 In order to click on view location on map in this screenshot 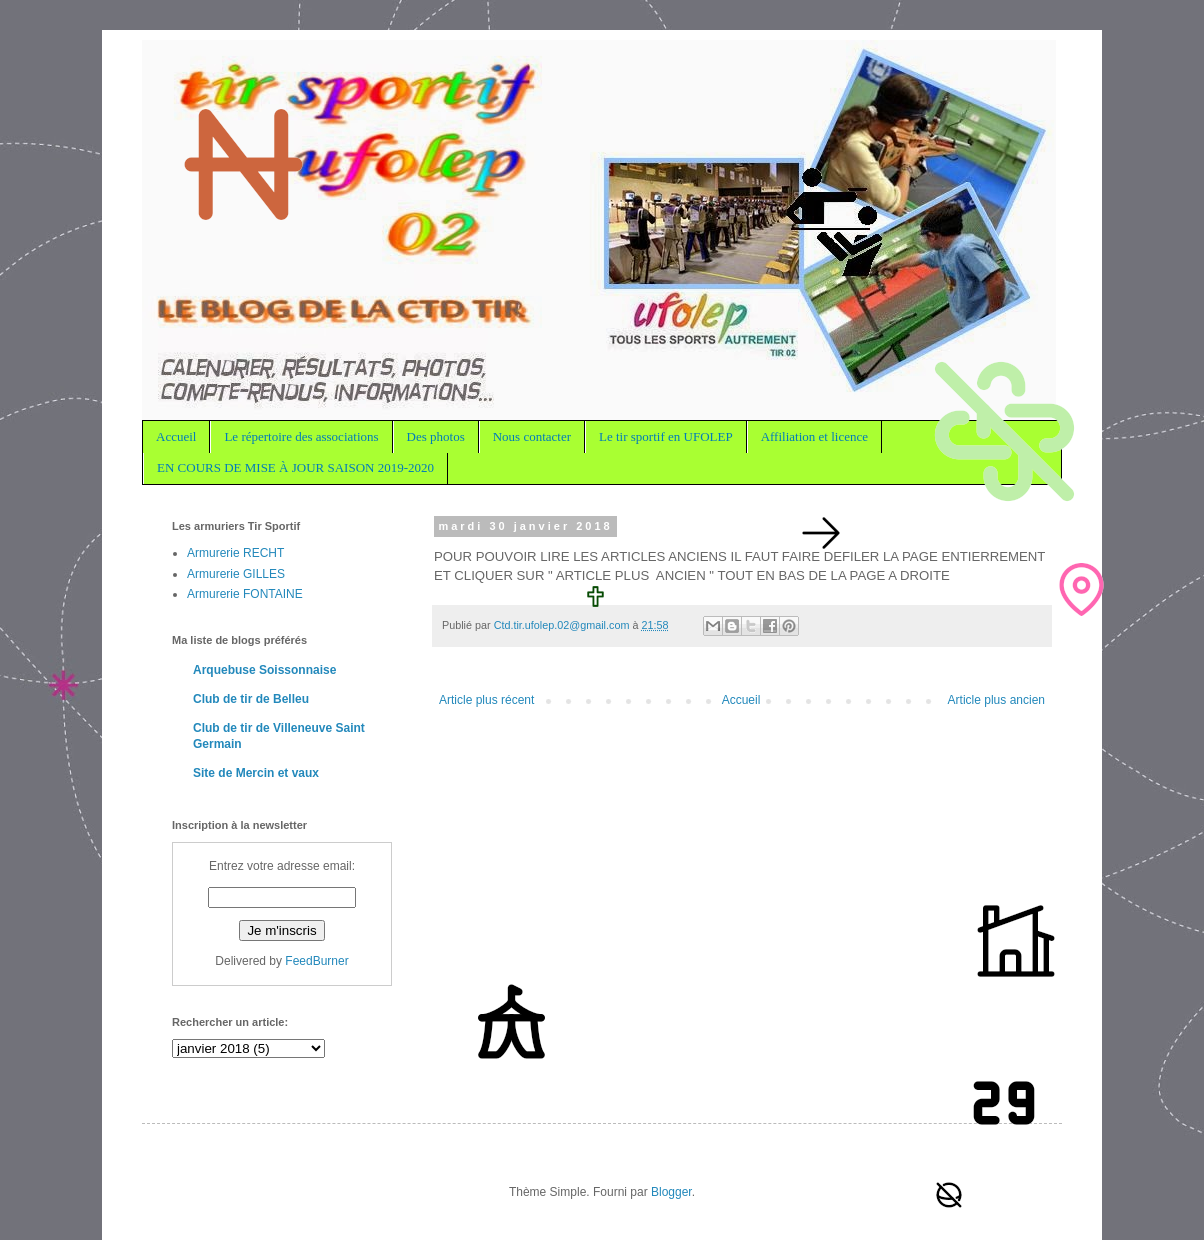, I will do `click(1081, 589)`.